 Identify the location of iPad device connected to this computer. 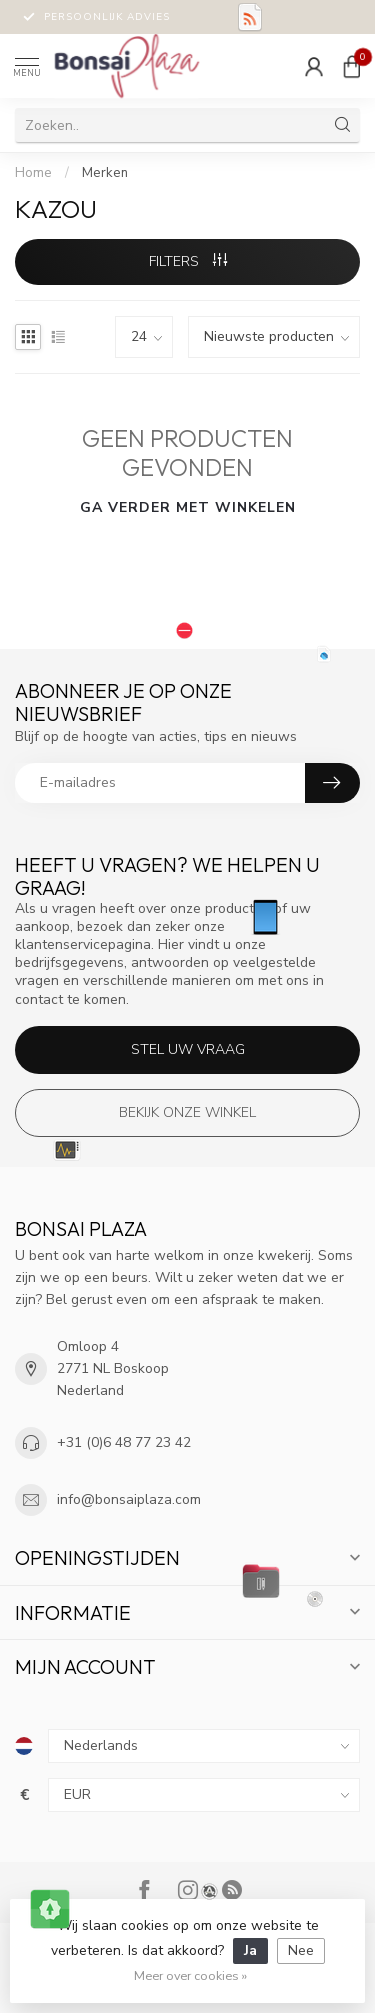
(265, 917).